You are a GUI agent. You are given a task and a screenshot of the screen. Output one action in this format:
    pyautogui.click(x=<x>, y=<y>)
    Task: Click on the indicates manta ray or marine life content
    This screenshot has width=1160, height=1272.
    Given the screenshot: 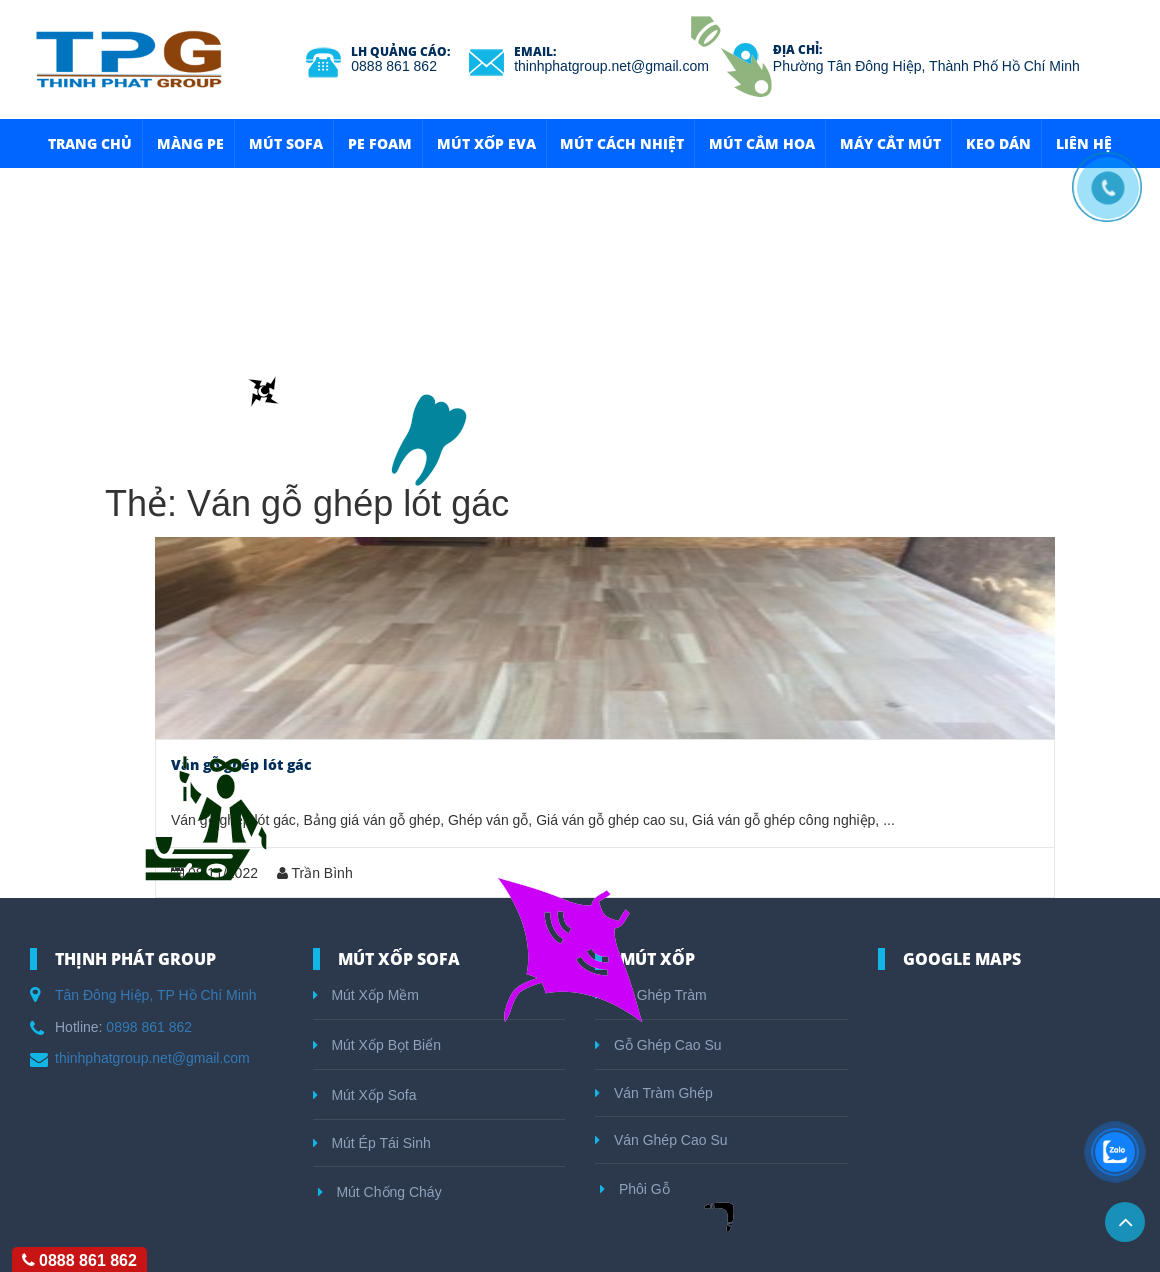 What is the action you would take?
    pyautogui.click(x=570, y=950)
    